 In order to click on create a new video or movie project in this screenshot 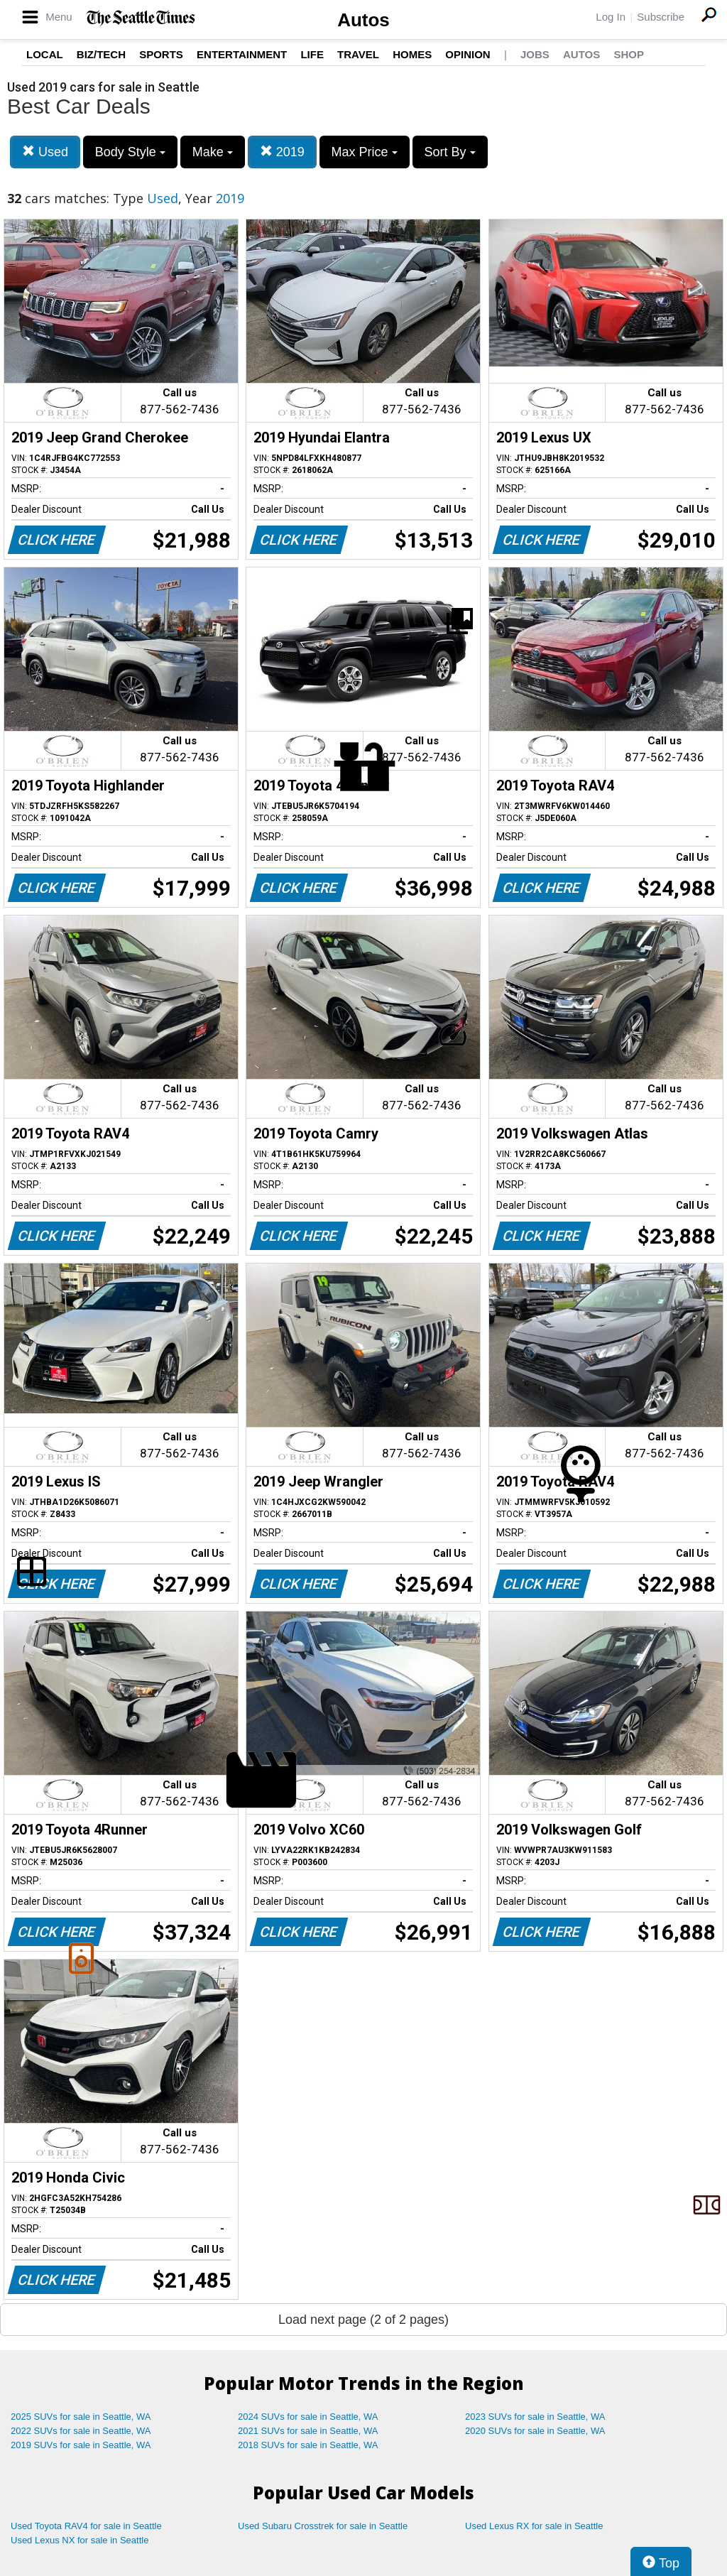, I will do `click(261, 1780)`.